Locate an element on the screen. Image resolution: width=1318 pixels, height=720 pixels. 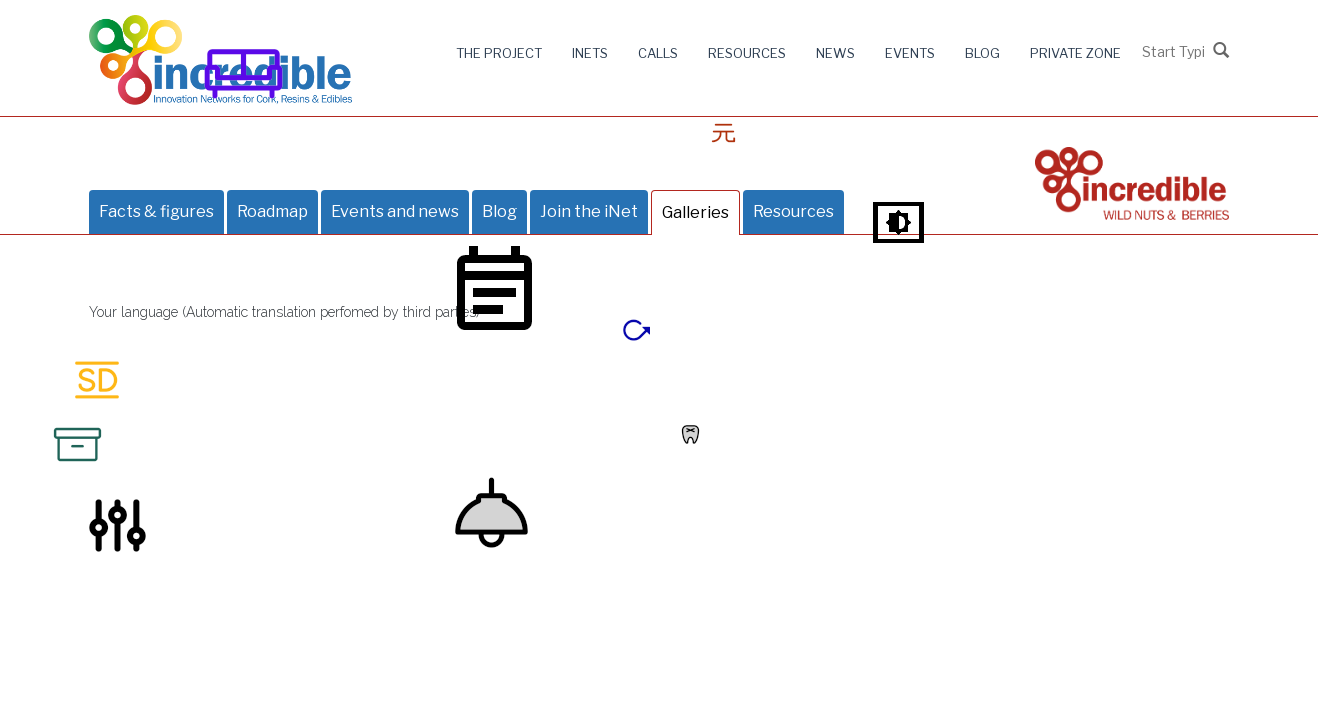
view prices in chinese yuan is located at coordinates (723, 133).